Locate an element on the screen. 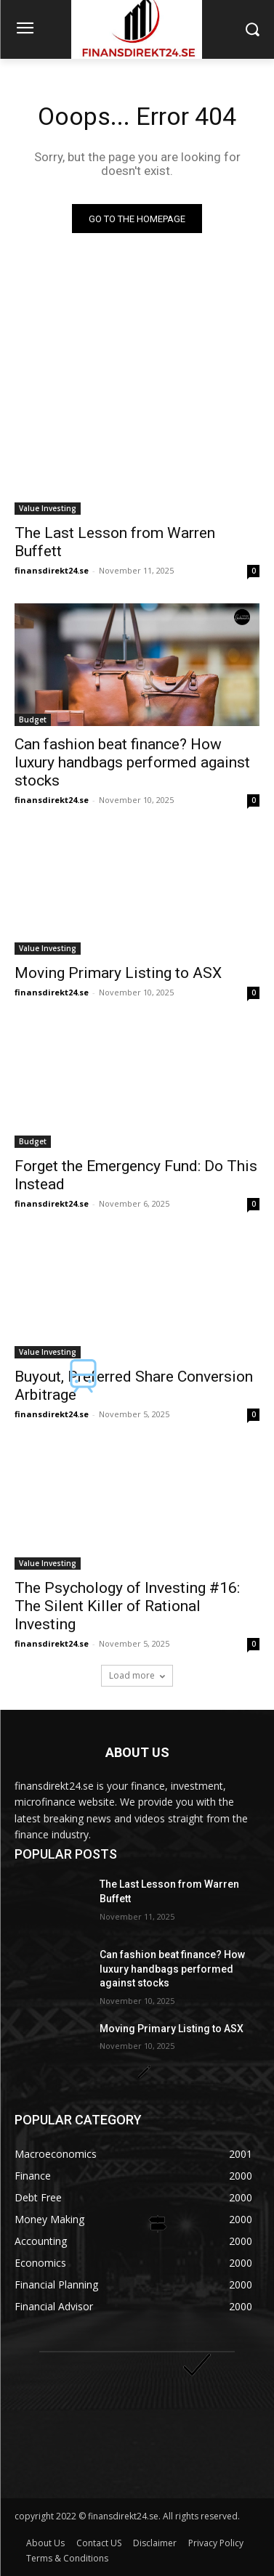  confirm or submit an action is located at coordinates (197, 2365).